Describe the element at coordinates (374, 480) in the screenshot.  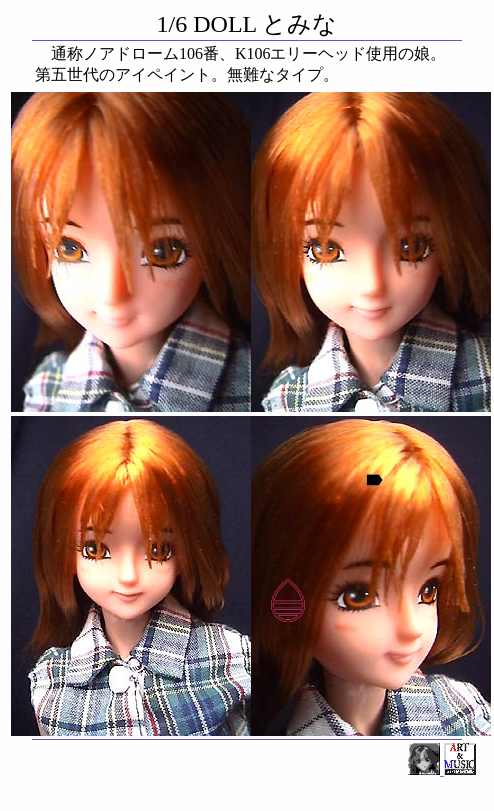
I see `add a tag or label to an item` at that location.